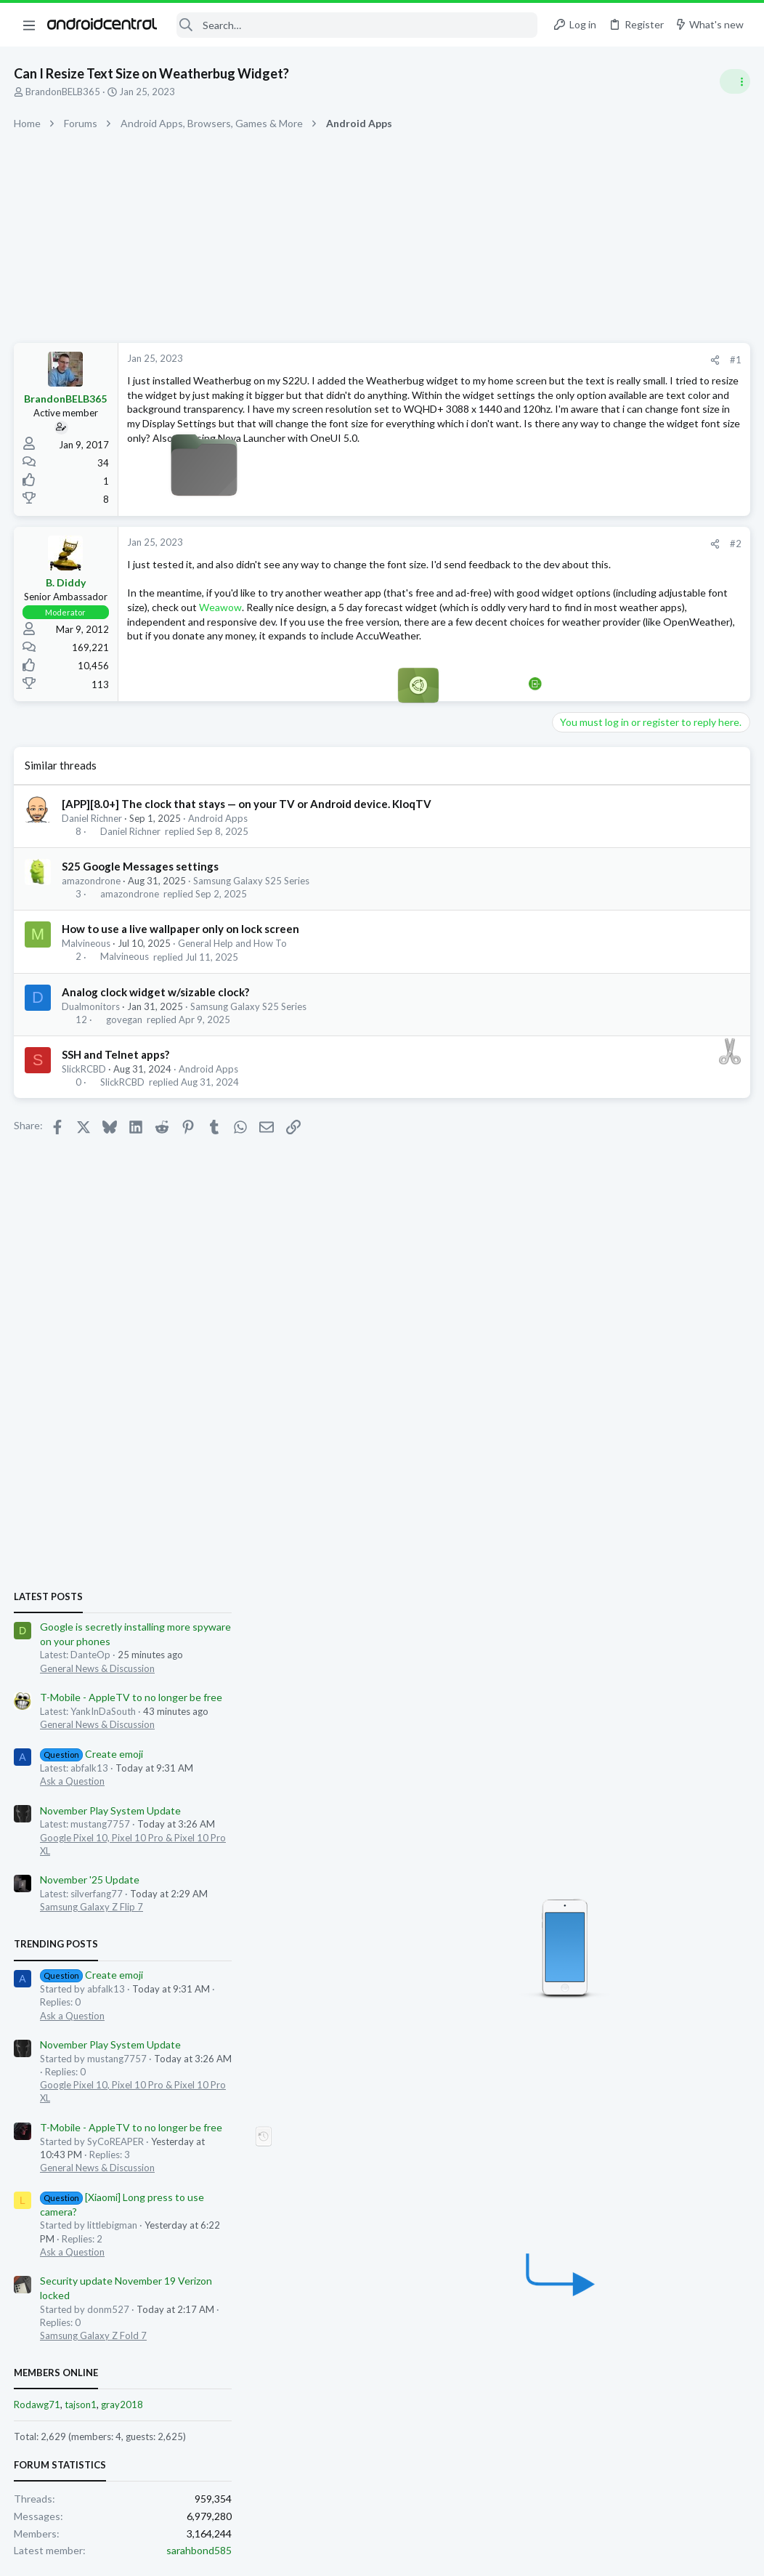 The height and width of the screenshot is (2576, 764). I want to click on a file backup or version history document, so click(264, 2136).